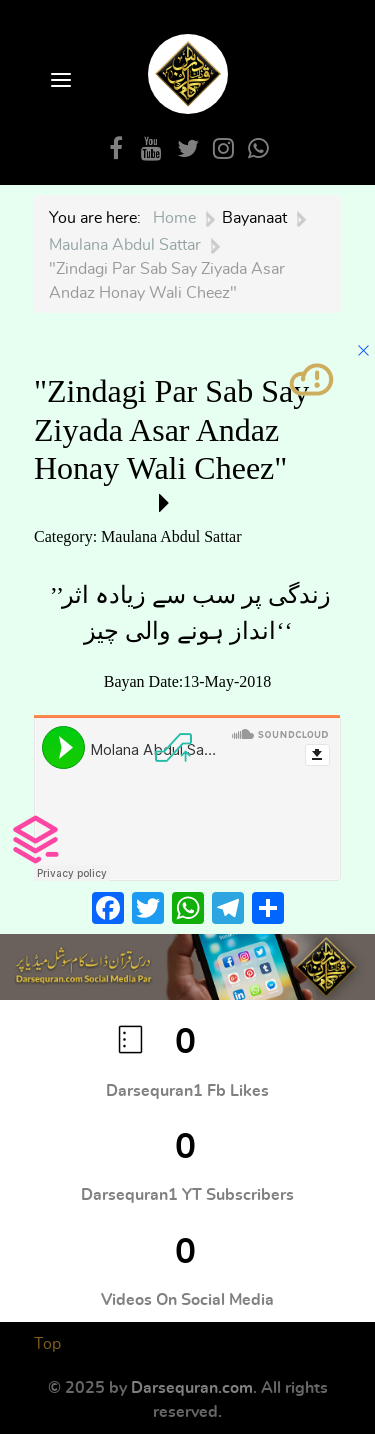 This screenshot has width=375, height=1434. Describe the element at coordinates (363, 350) in the screenshot. I see `close a window or dialog` at that location.